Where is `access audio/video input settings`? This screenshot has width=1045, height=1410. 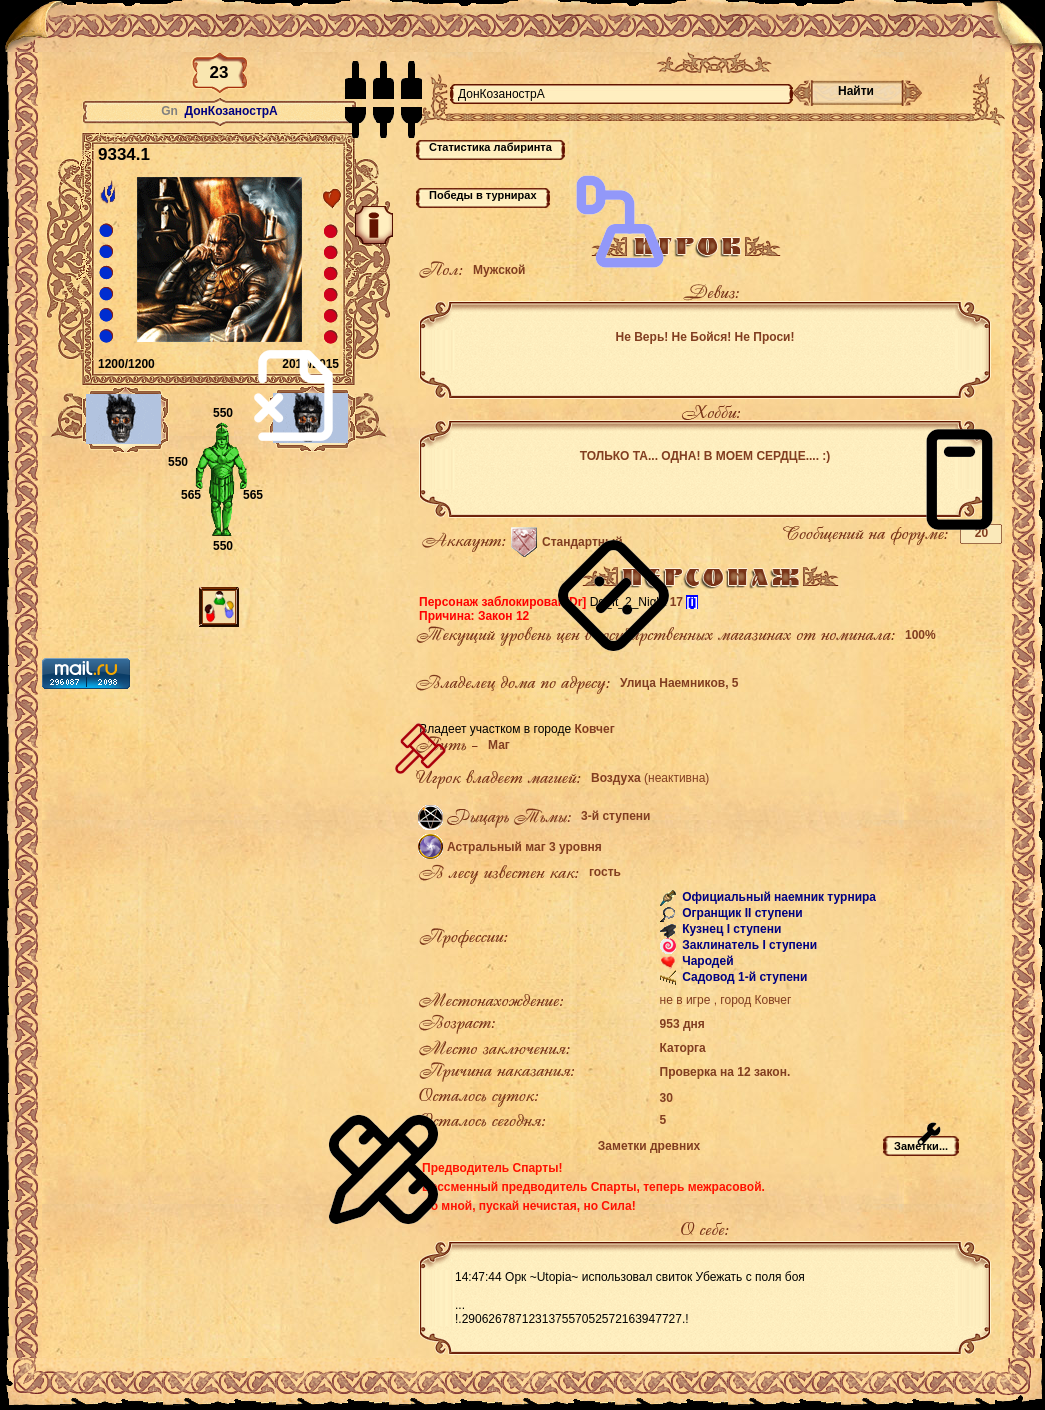
access audio/video input settings is located at coordinates (383, 99).